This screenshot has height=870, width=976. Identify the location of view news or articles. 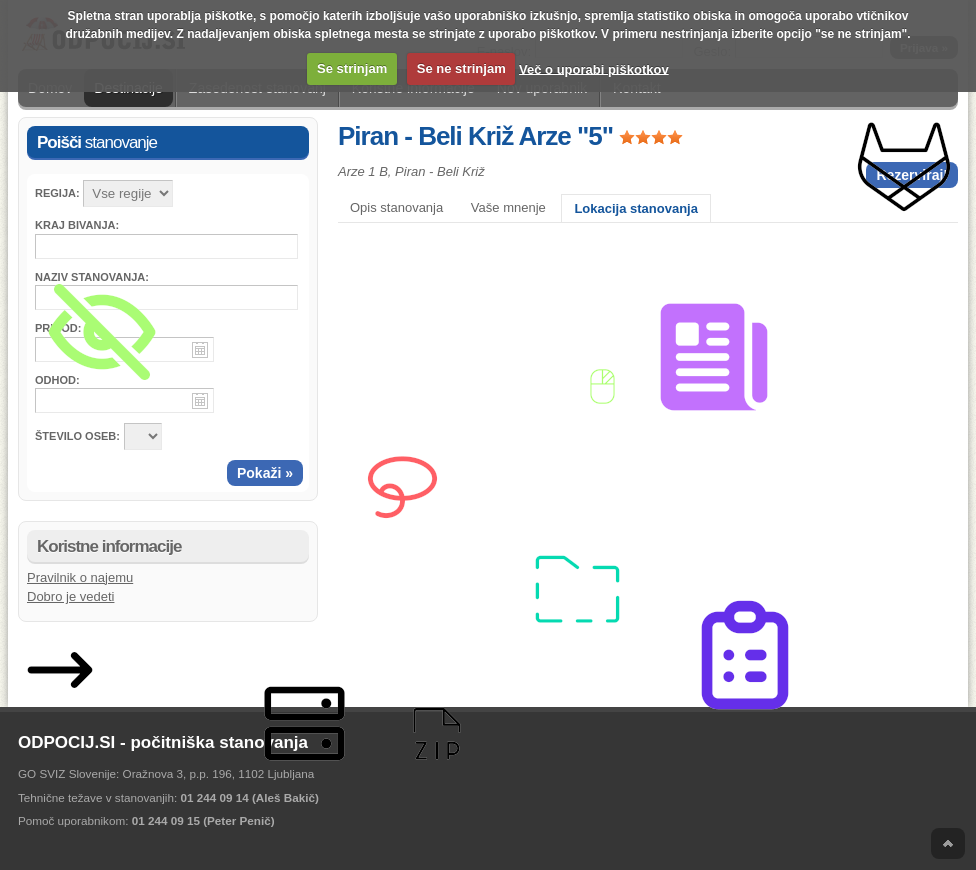
(714, 357).